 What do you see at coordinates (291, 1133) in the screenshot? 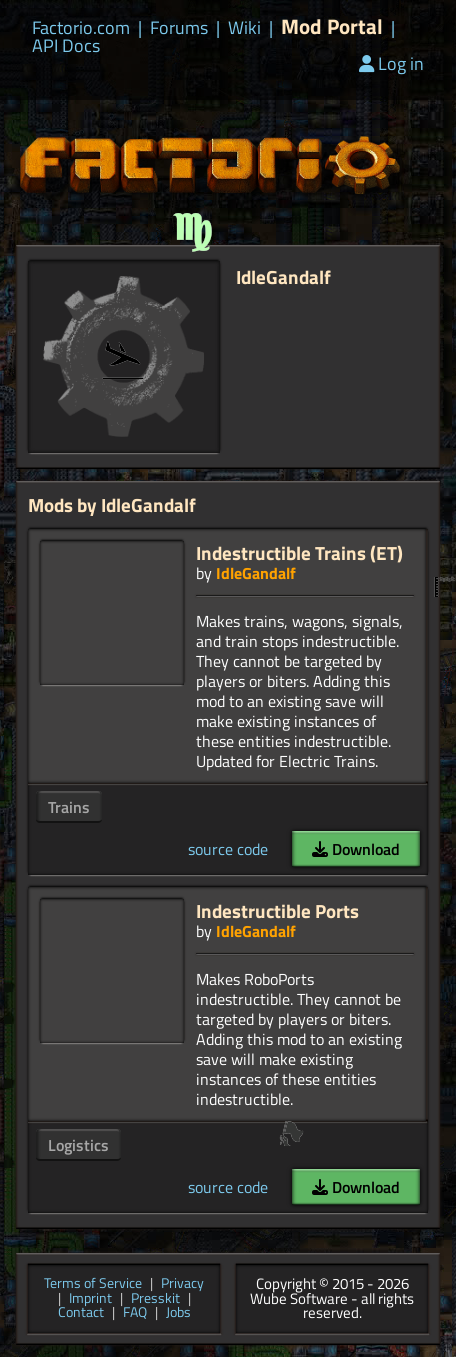
I see `declare a truce or ceasefire in game` at bounding box center [291, 1133].